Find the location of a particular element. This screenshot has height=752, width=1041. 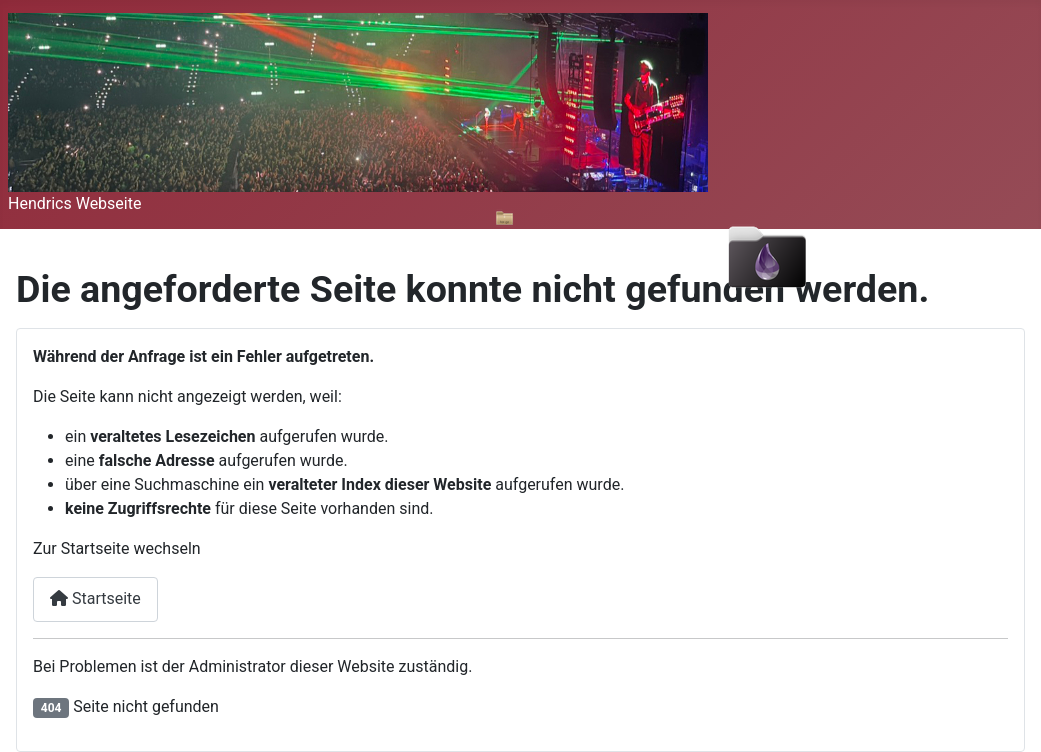

folder containing elixir programming language projects is located at coordinates (767, 259).